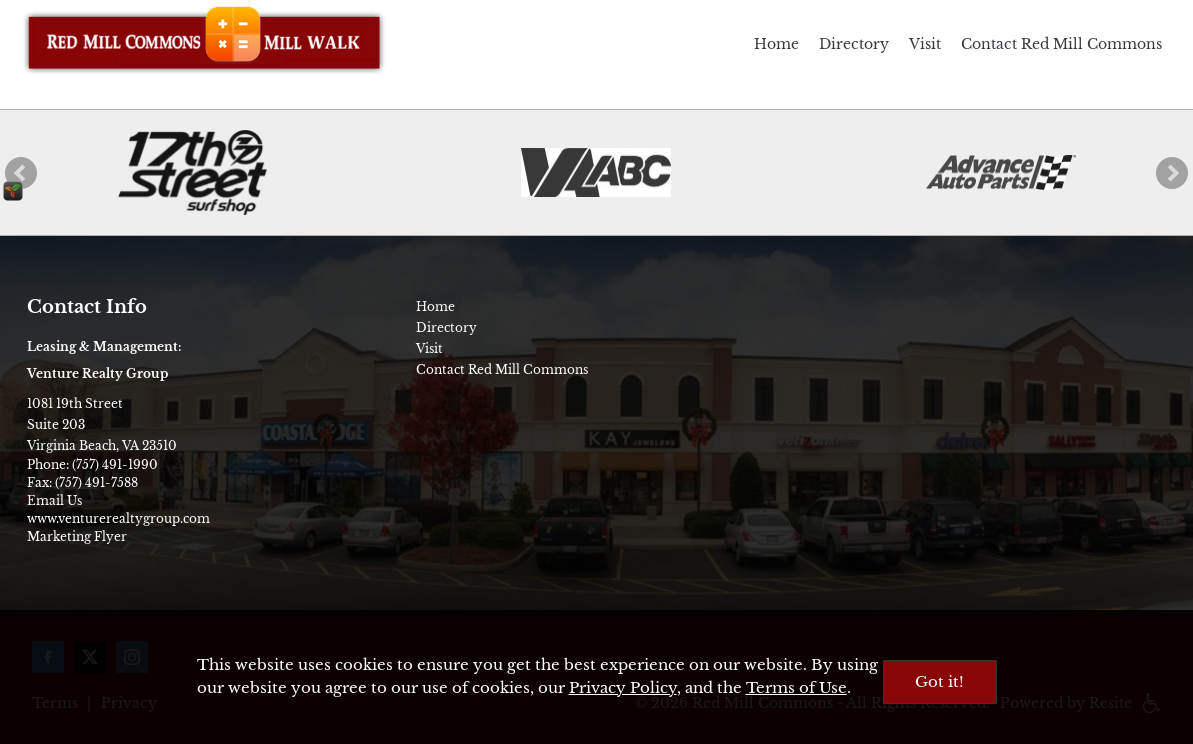 The width and height of the screenshot is (1193, 744). Describe the element at coordinates (13, 191) in the screenshot. I see `open trilium notes app` at that location.